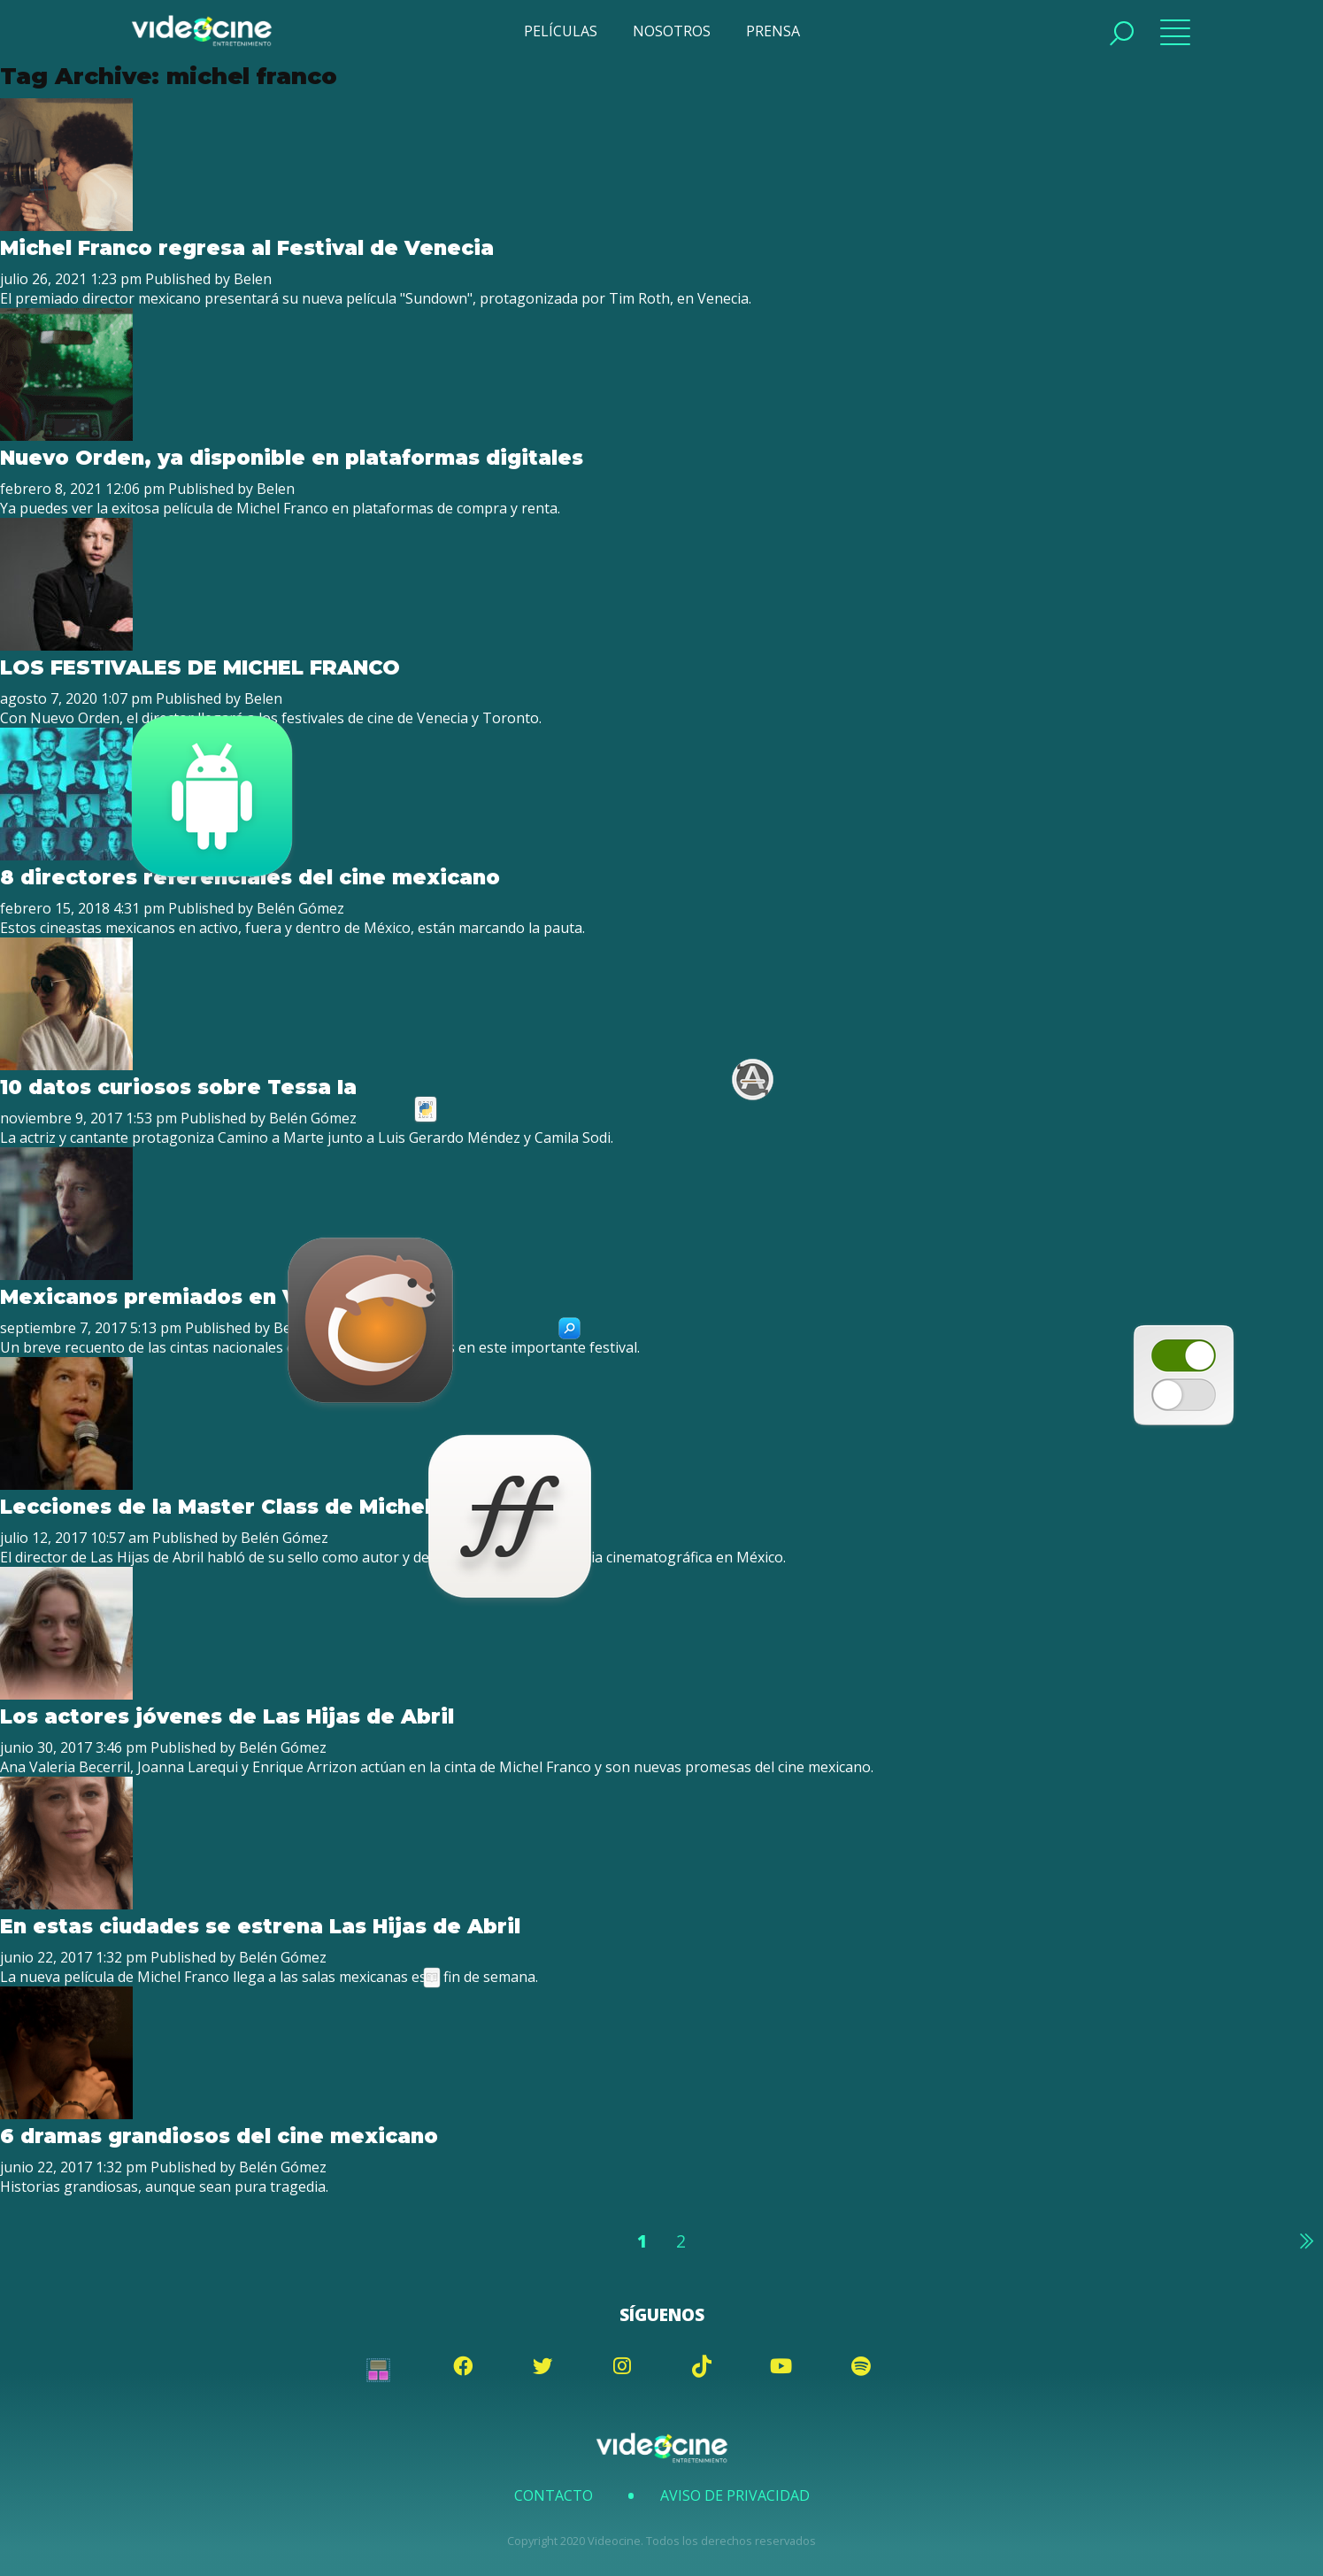 This screenshot has height=2576, width=1323. Describe the element at coordinates (426, 1109) in the screenshot. I see `python bytecode file (.pyc)` at that location.